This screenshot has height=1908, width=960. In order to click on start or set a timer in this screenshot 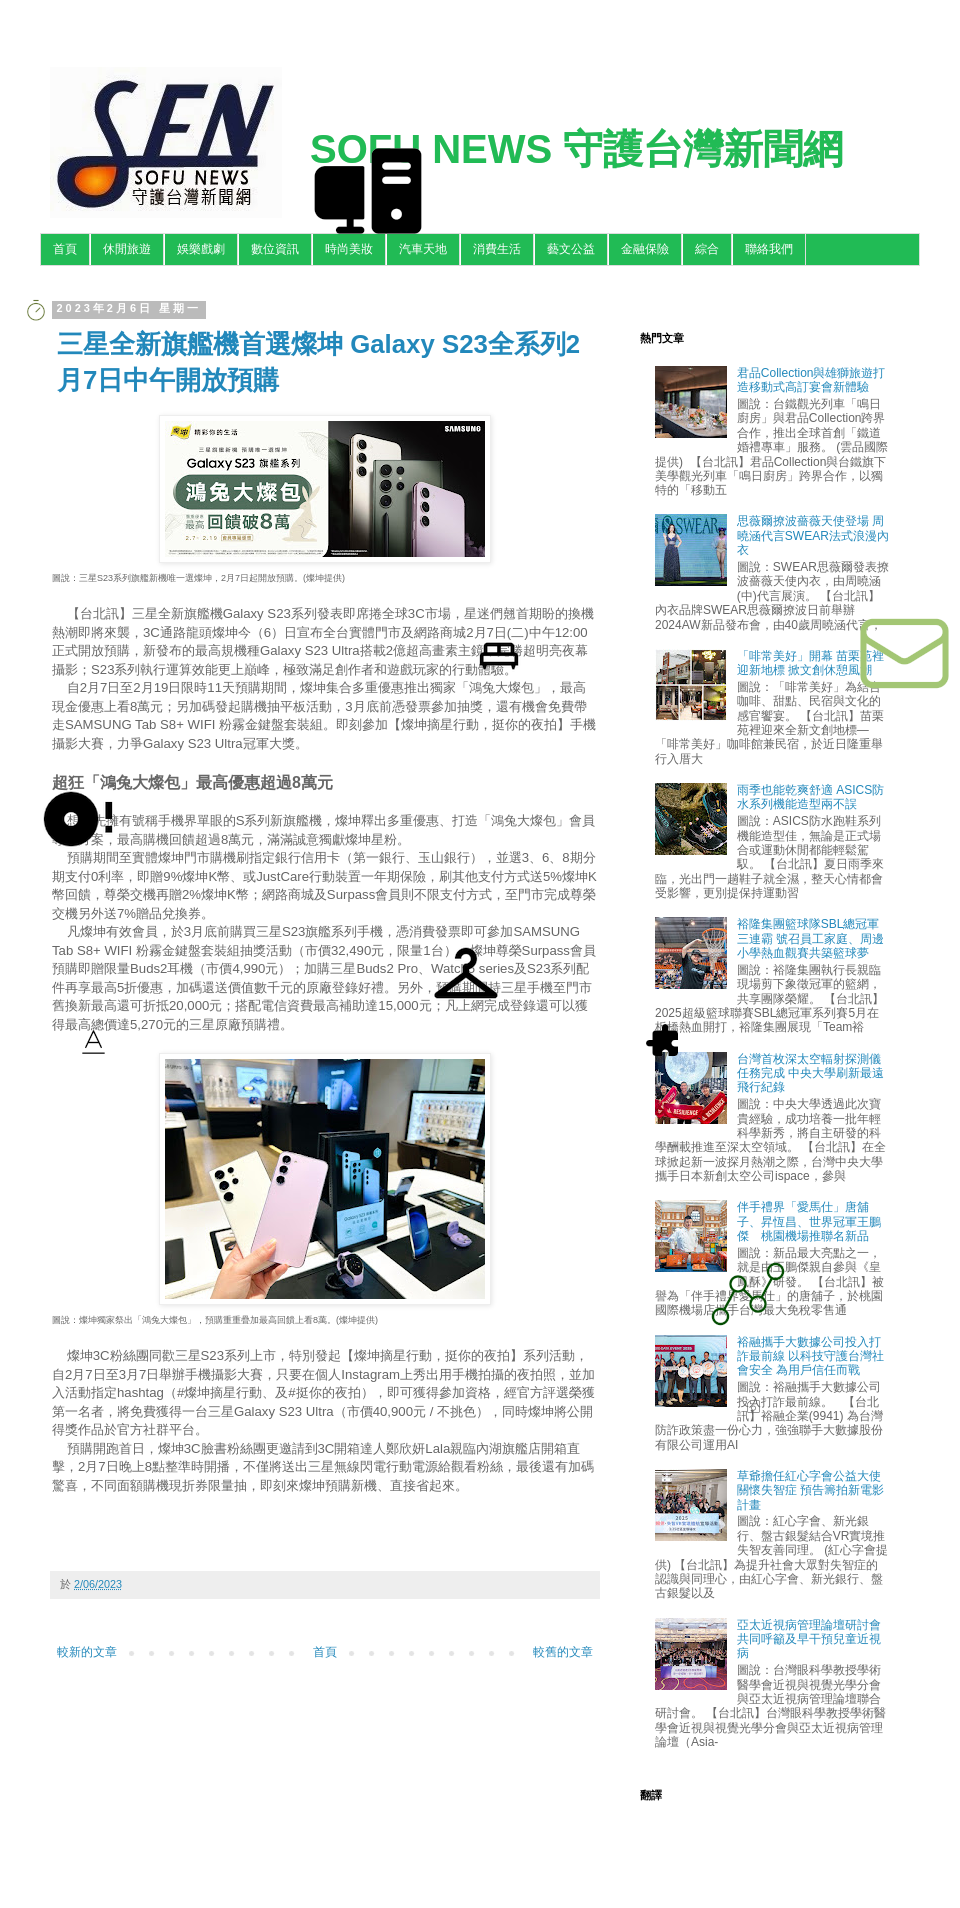, I will do `click(36, 311)`.